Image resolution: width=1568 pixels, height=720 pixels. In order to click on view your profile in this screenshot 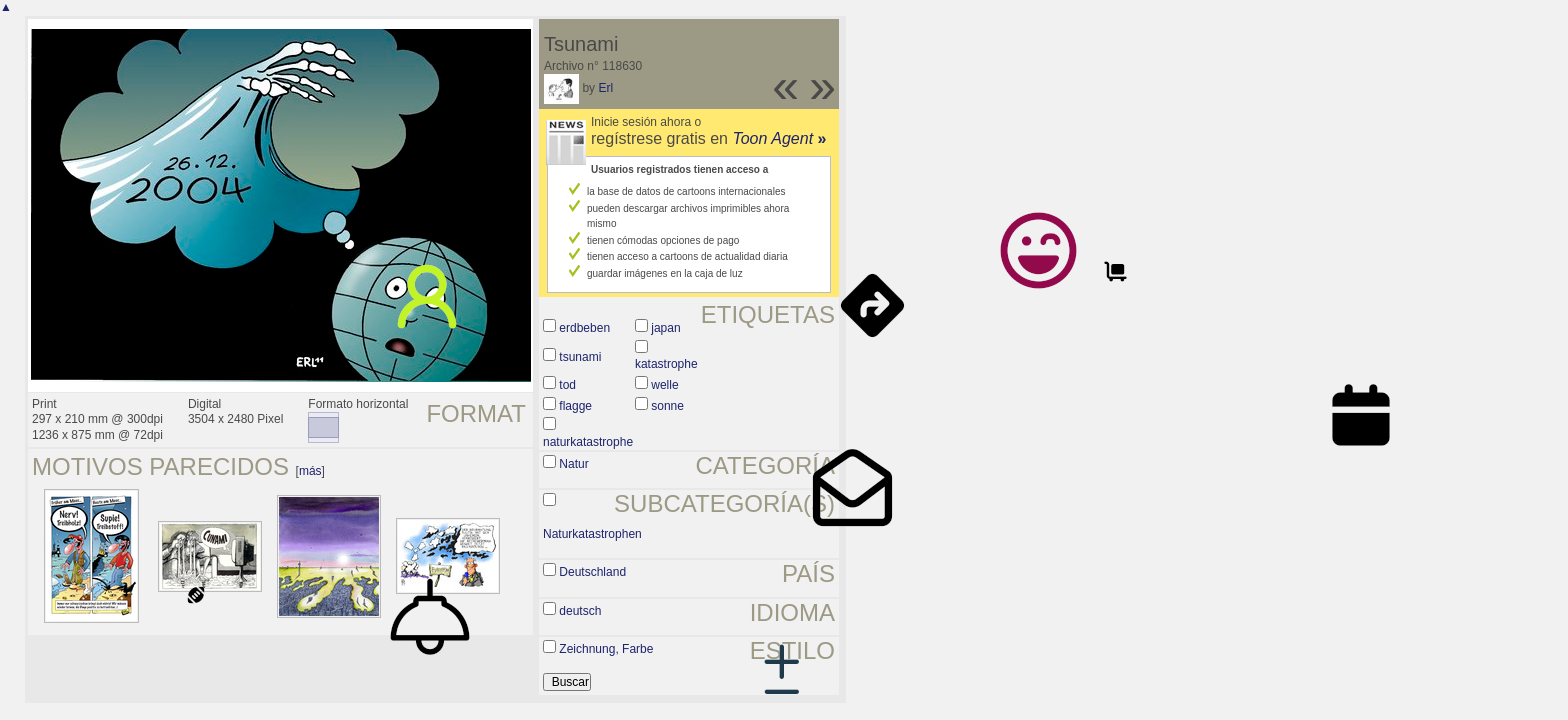, I will do `click(427, 299)`.